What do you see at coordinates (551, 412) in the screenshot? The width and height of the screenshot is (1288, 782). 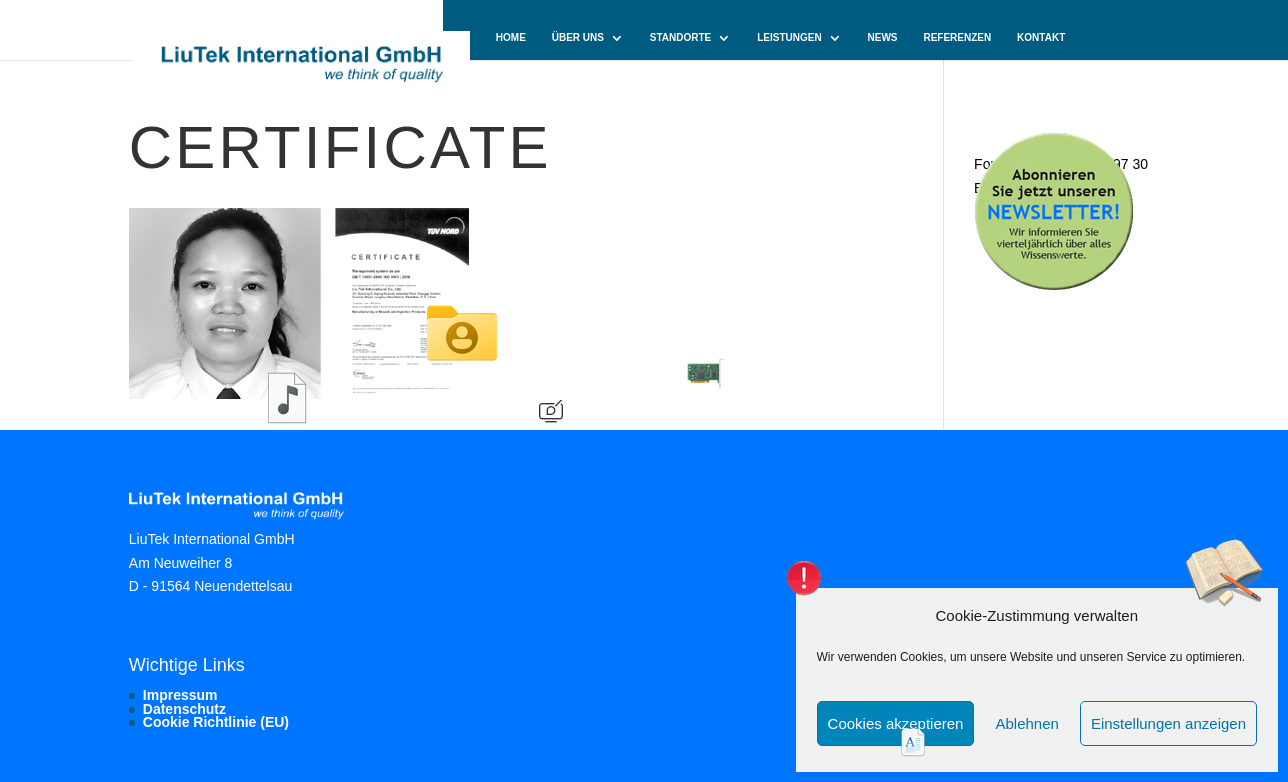 I see `access display appearance settings` at bounding box center [551, 412].